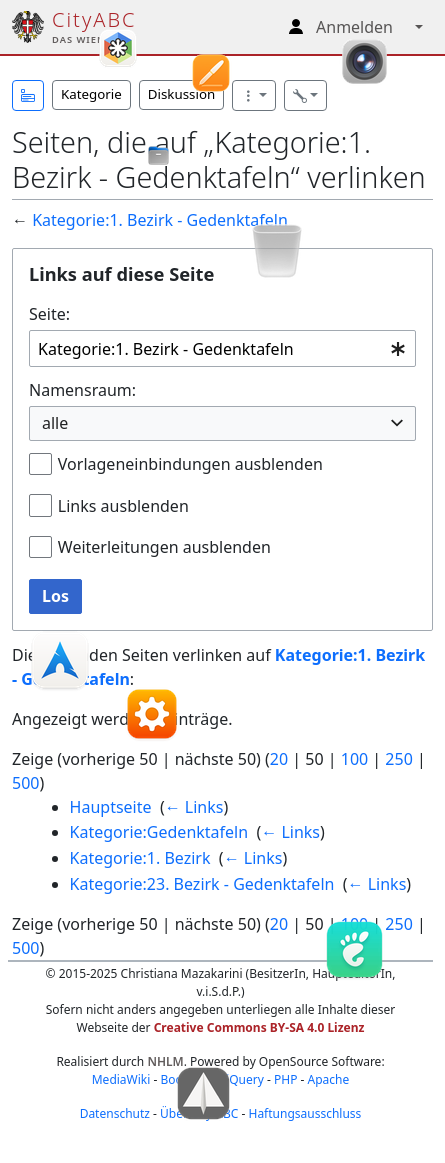 This screenshot has width=445, height=1163. Describe the element at coordinates (354, 949) in the screenshot. I see `launch gnome desktop environment` at that location.